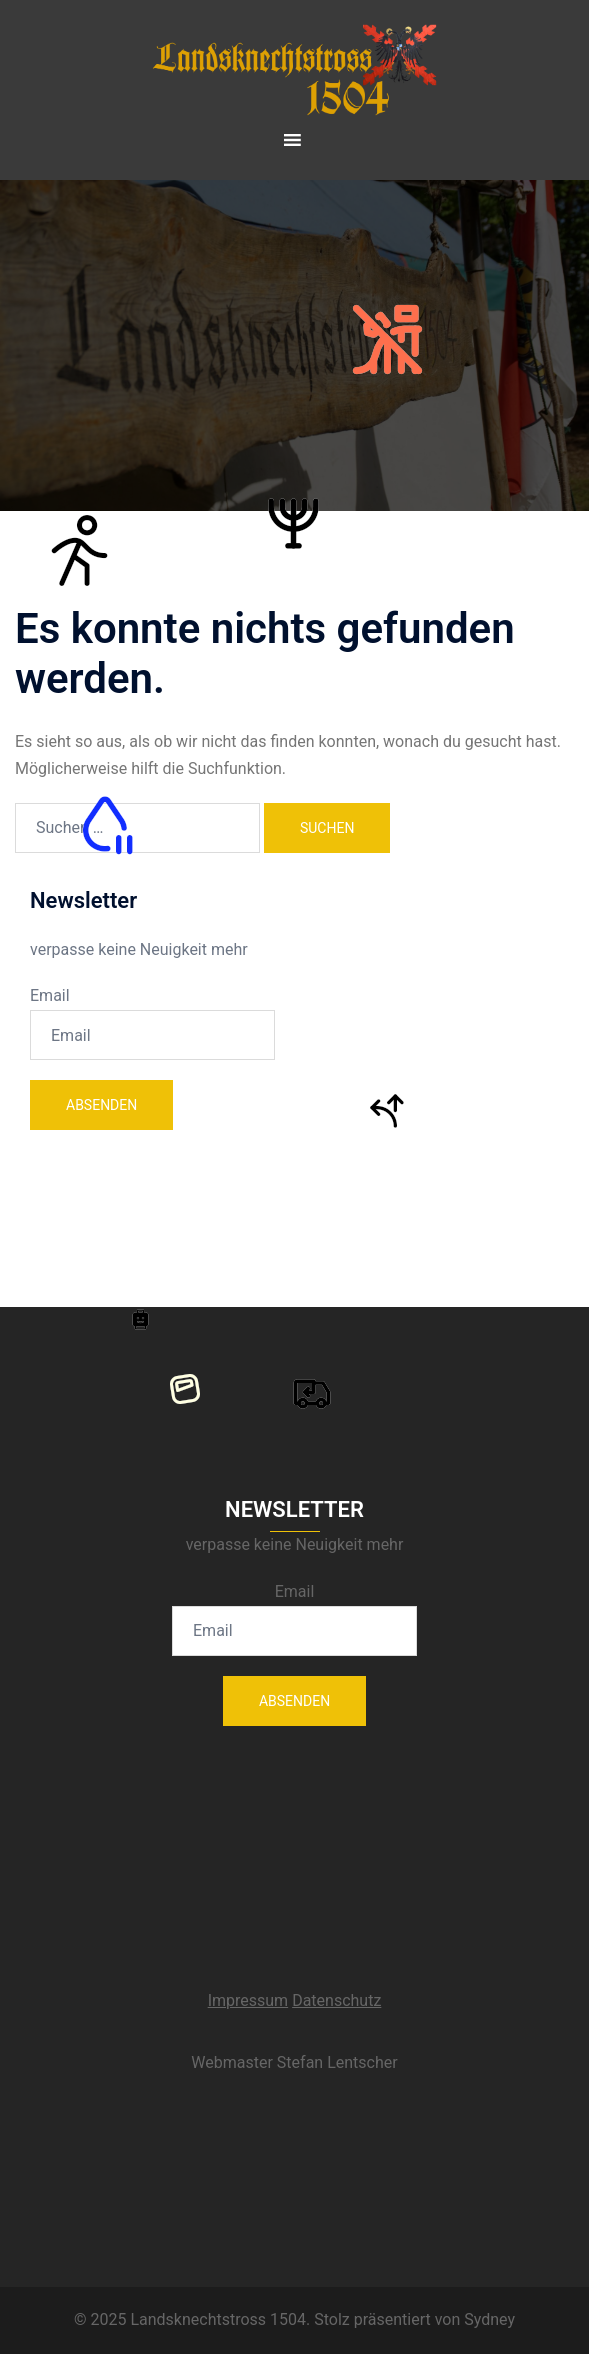  Describe the element at coordinates (293, 523) in the screenshot. I see `indicates Hanukkah-related content or events` at that location.